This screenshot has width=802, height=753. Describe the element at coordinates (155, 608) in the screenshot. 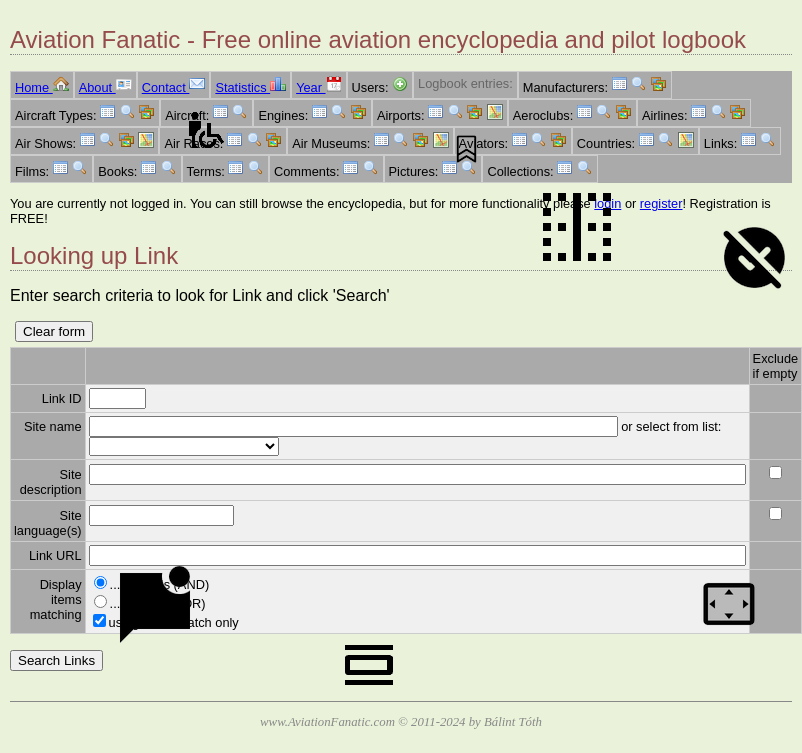

I see `indicates unread messages in chat` at that location.